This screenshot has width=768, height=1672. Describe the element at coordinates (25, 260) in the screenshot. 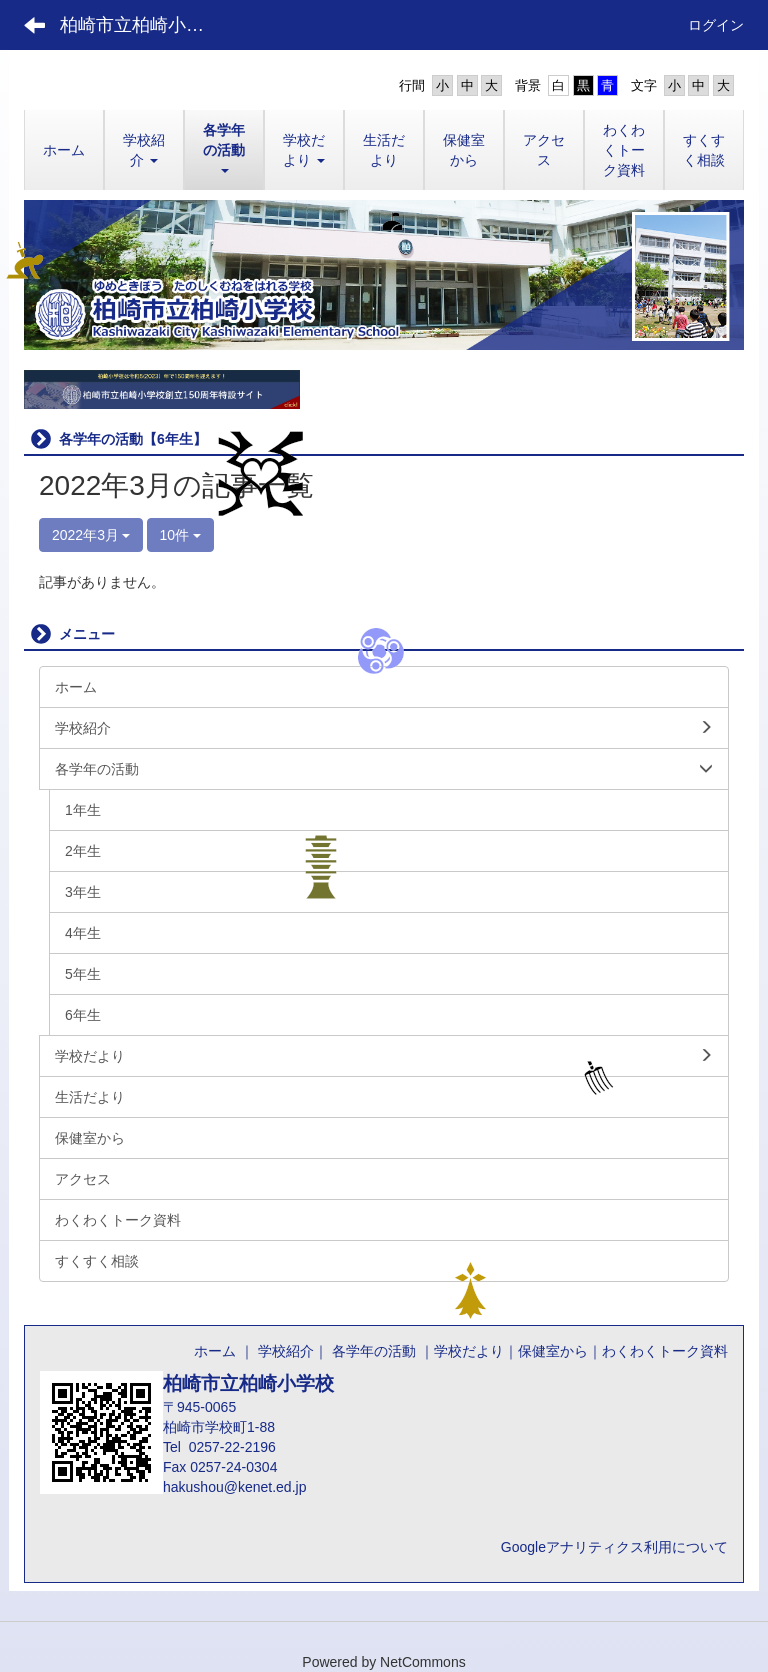

I see `indicates a backstab or stealth attack ability` at that location.